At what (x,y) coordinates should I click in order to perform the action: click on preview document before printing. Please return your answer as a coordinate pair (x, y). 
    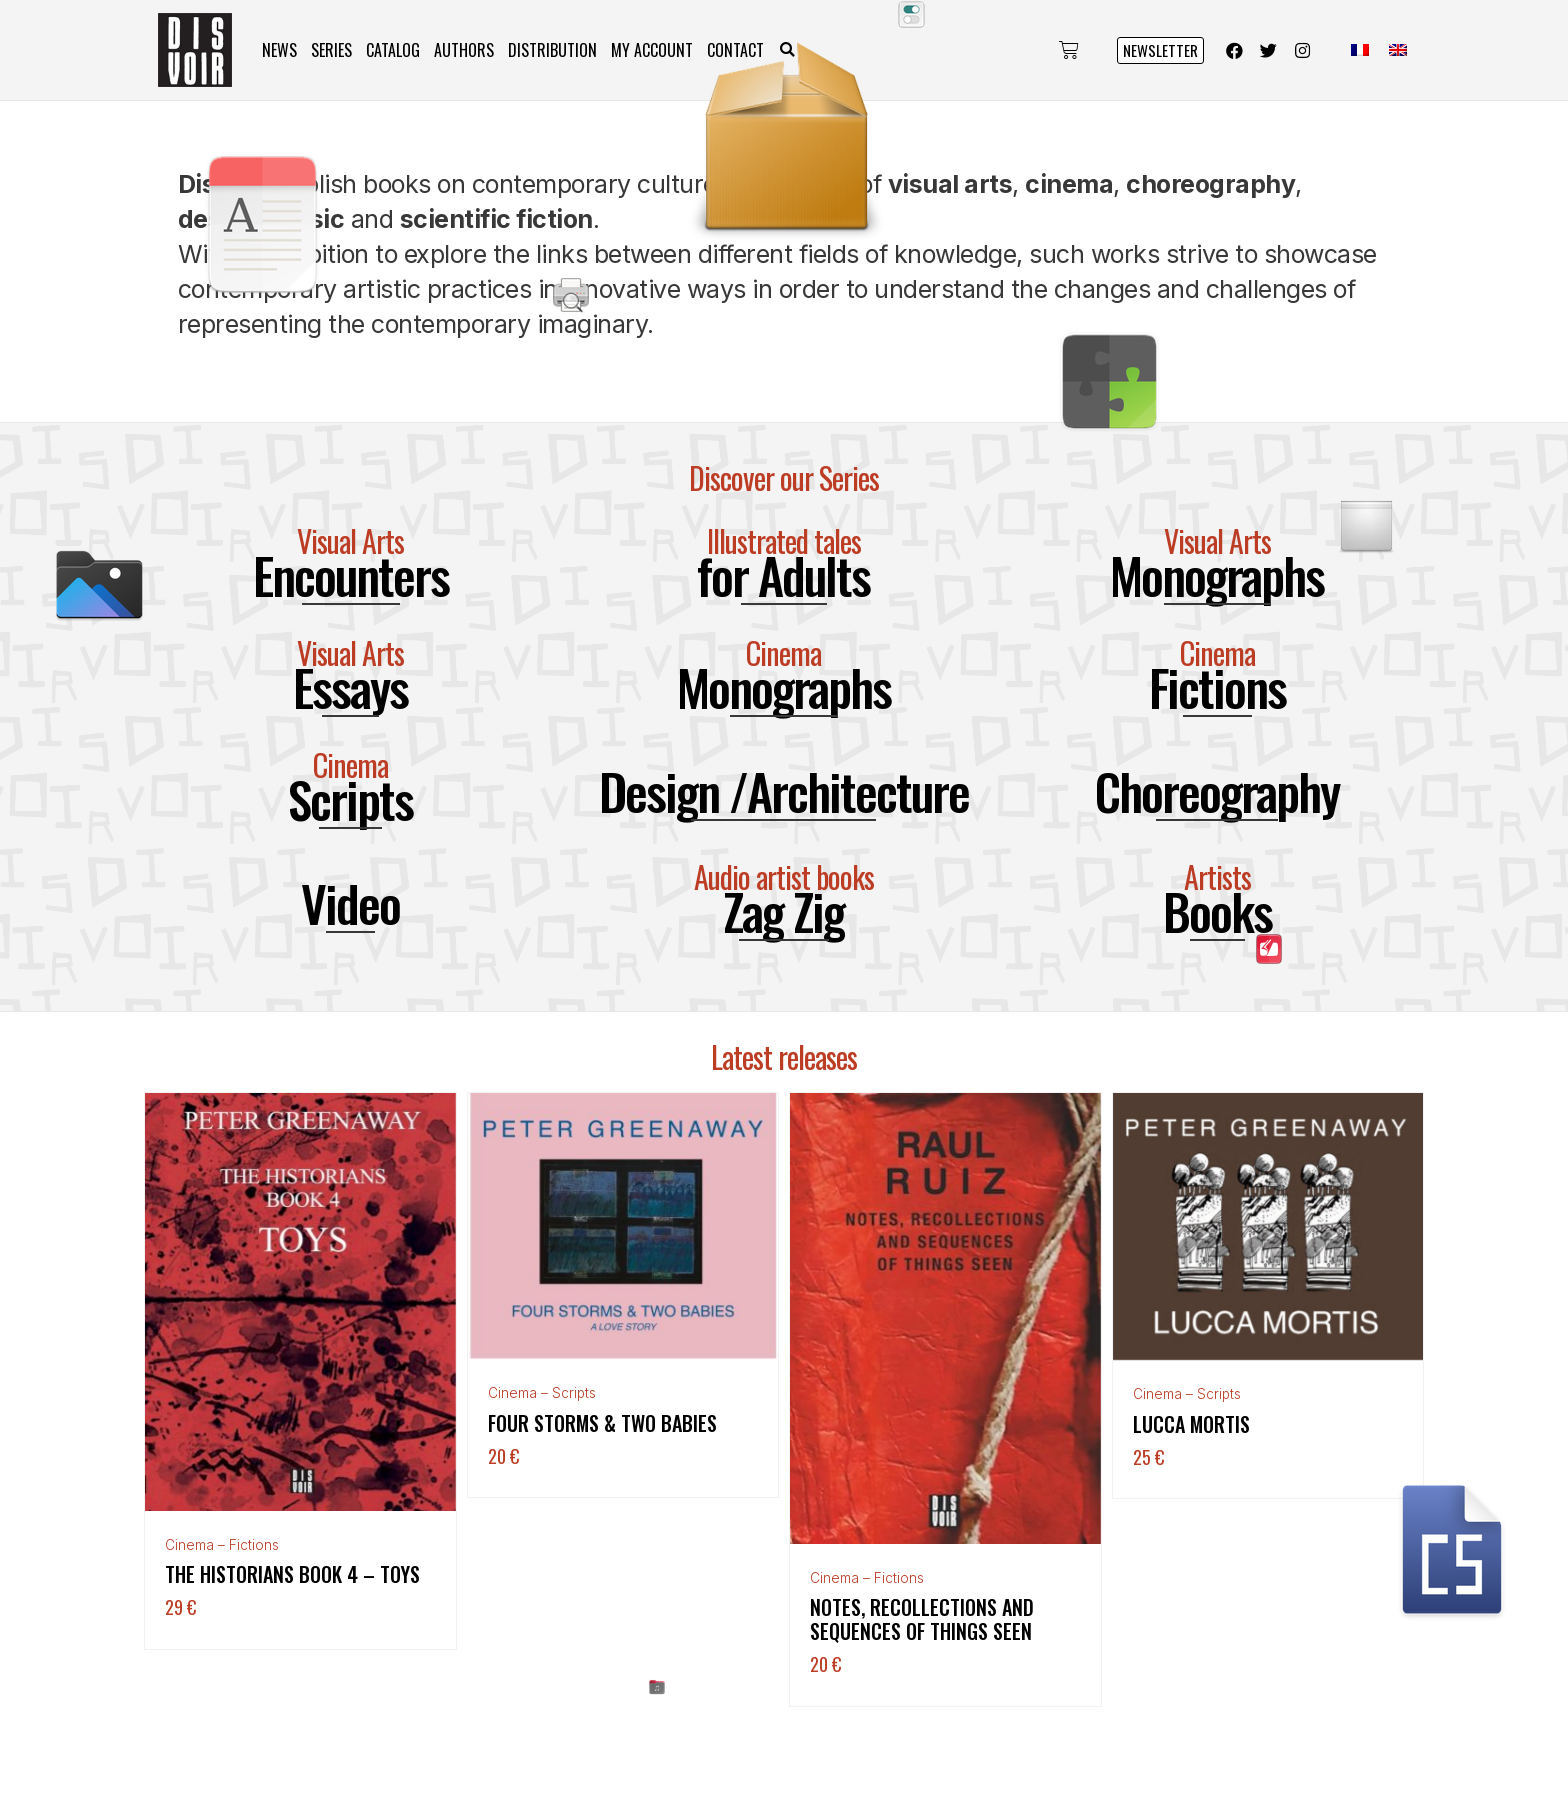
    Looking at the image, I should click on (571, 295).